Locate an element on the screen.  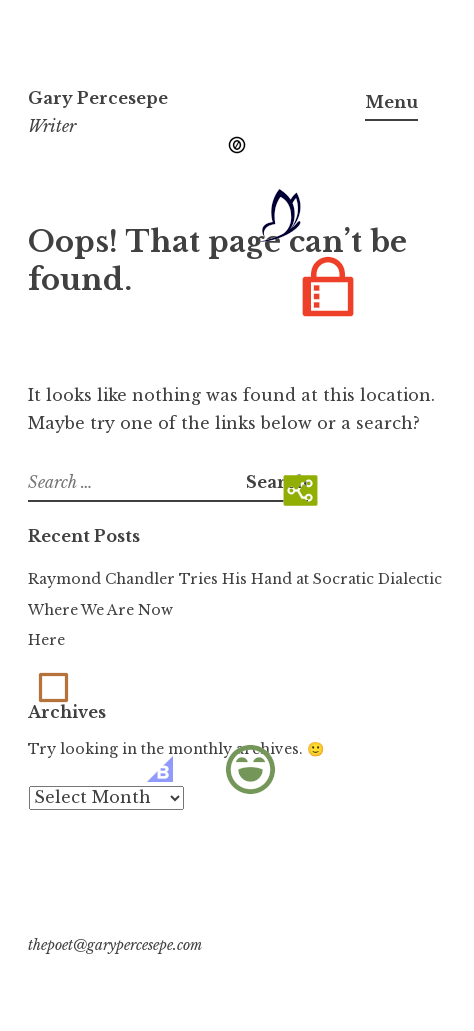
indicates a private git repository is located at coordinates (328, 288).